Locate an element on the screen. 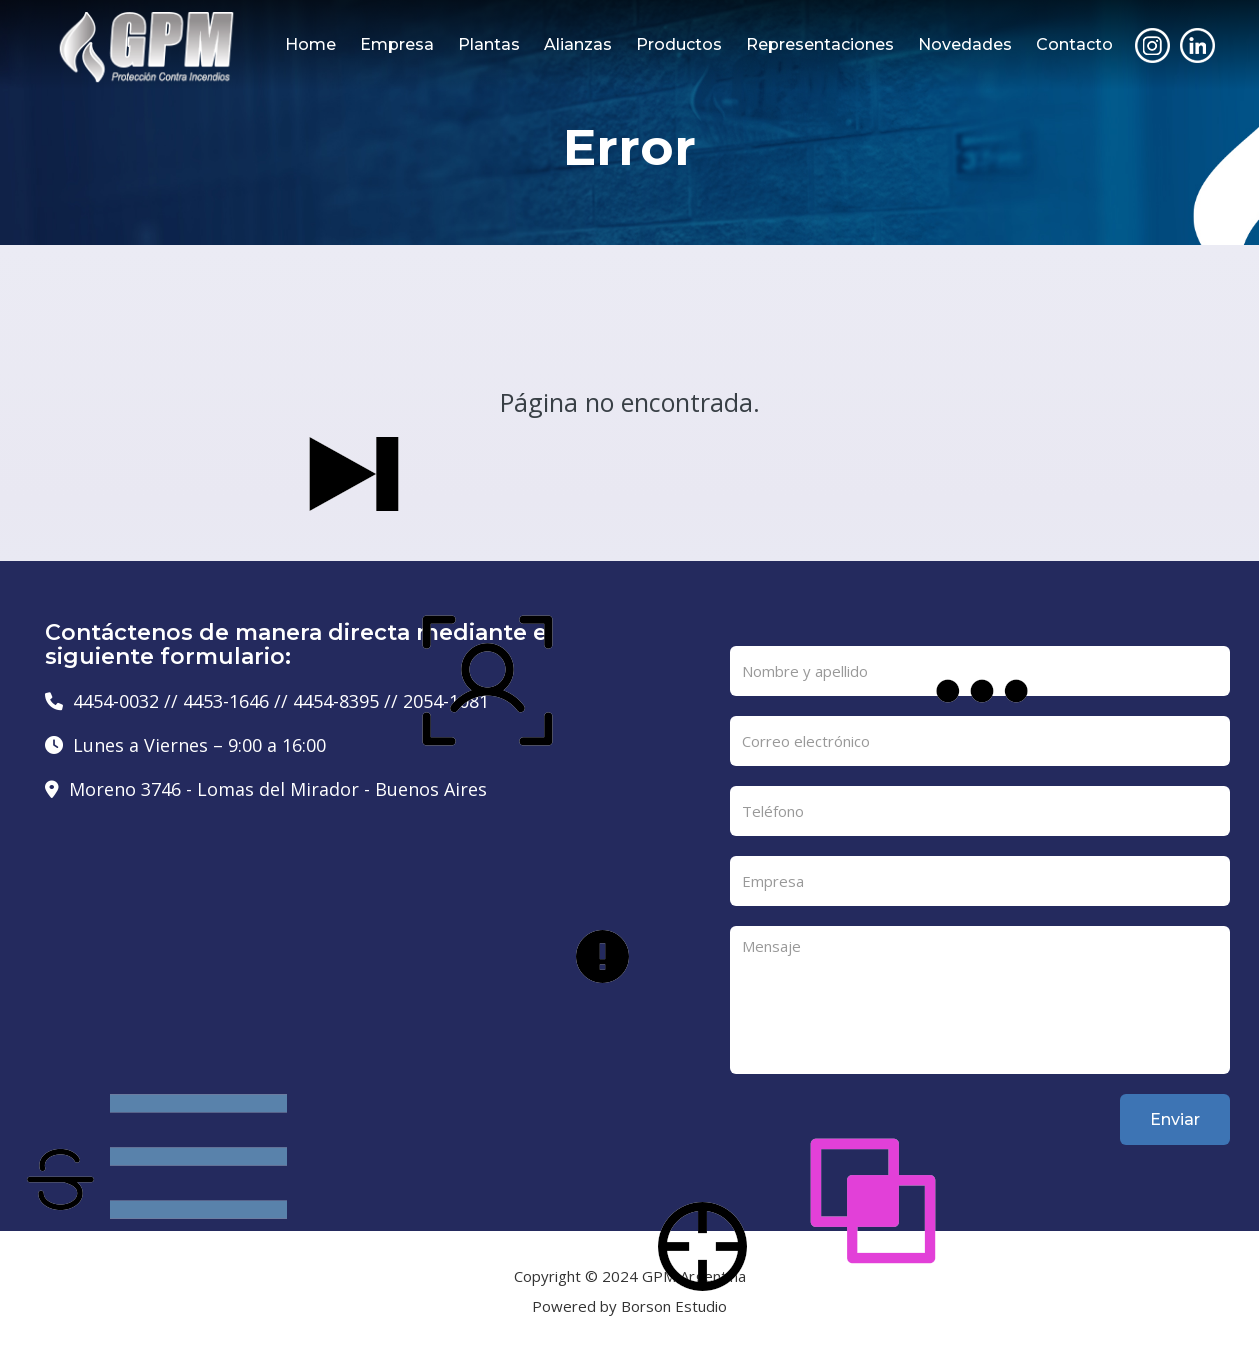  access more options or actions is located at coordinates (982, 691).